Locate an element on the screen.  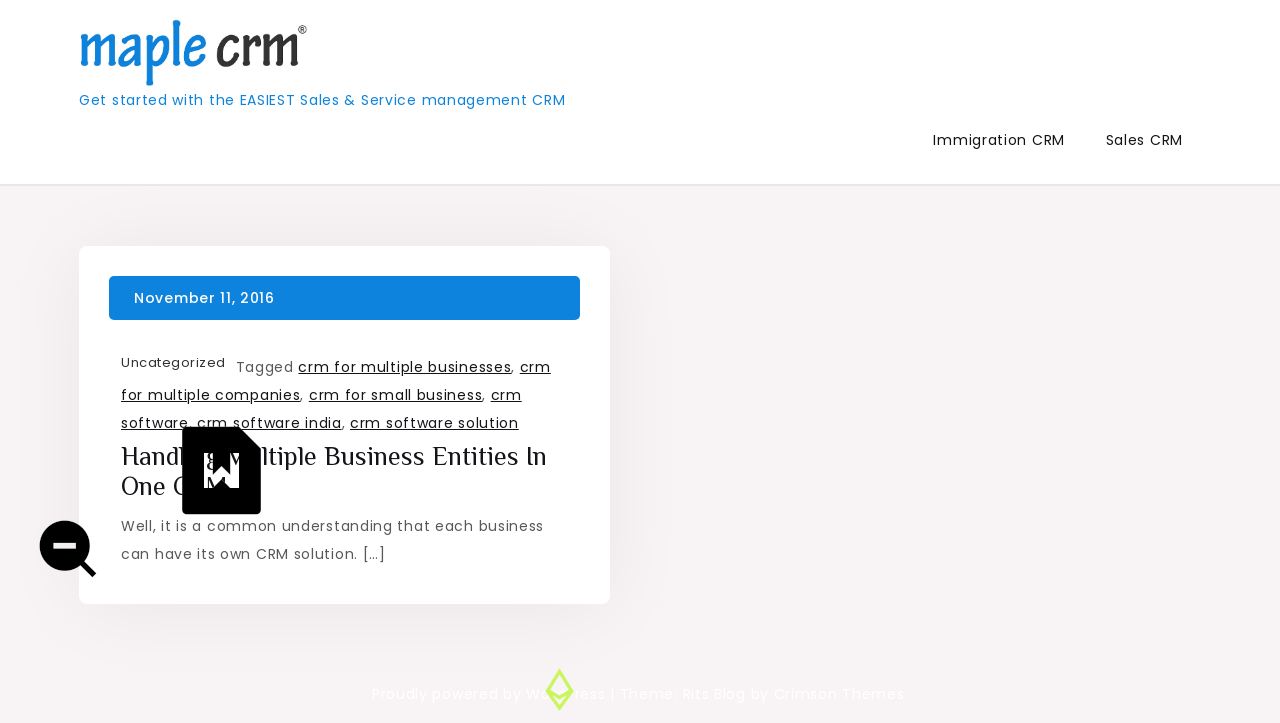
zoom out to see more content is located at coordinates (67, 548).